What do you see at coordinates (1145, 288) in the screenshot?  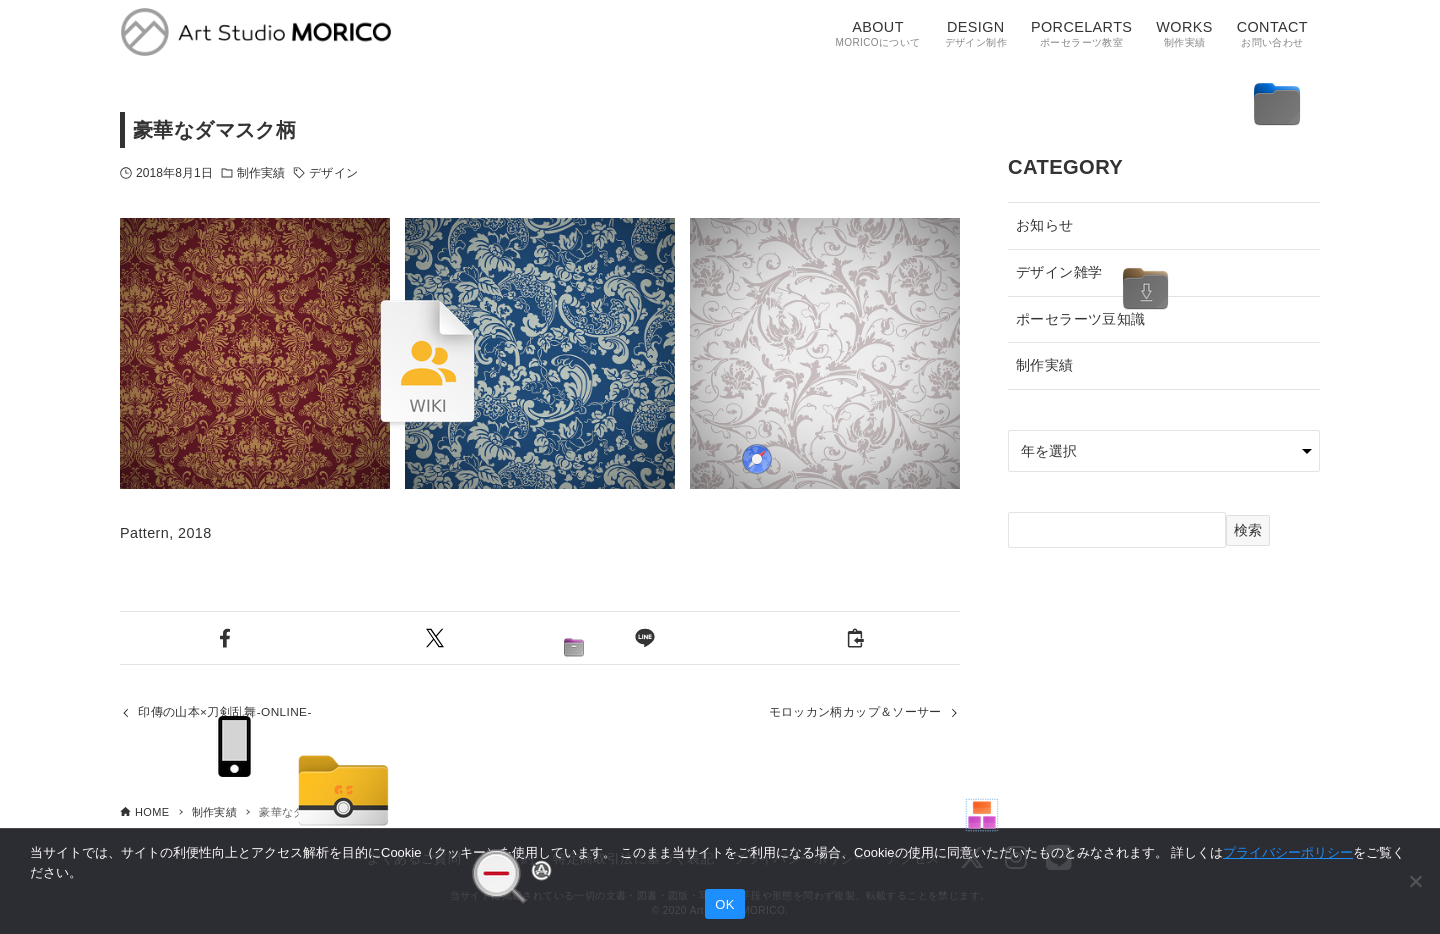 I see `open downloads folder` at bounding box center [1145, 288].